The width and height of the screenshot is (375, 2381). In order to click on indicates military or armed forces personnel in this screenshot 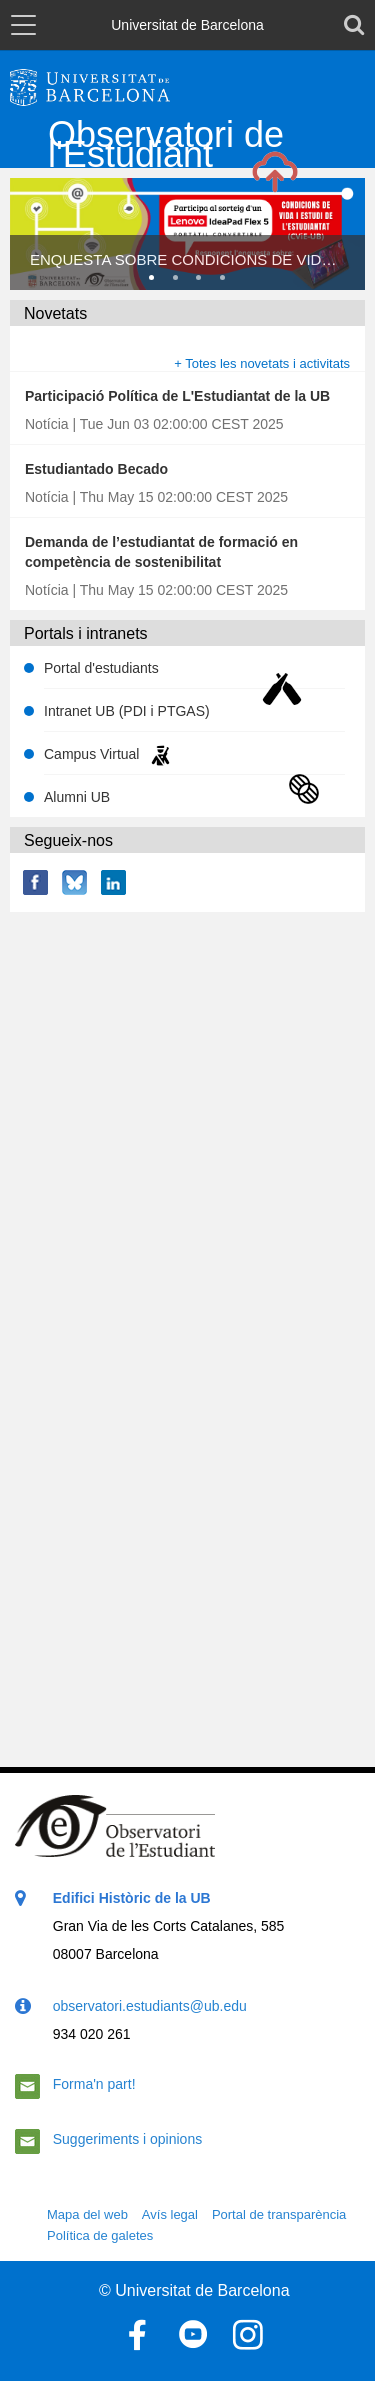, I will do `click(160, 755)`.